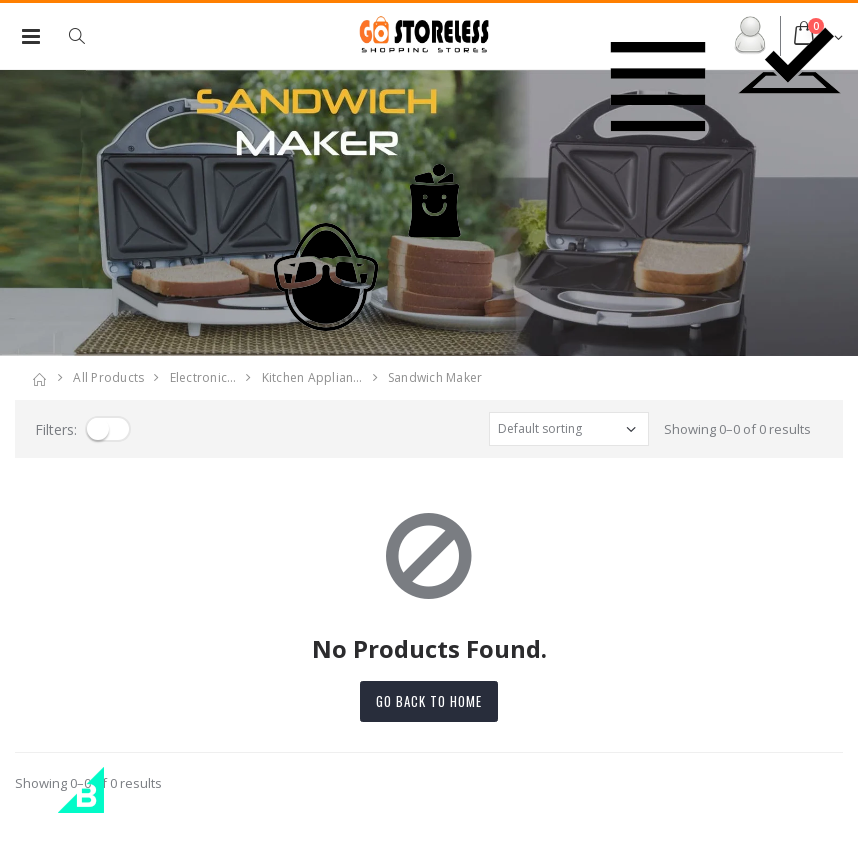  What do you see at coordinates (434, 200) in the screenshot?
I see `open the Blibli shopping app` at bounding box center [434, 200].